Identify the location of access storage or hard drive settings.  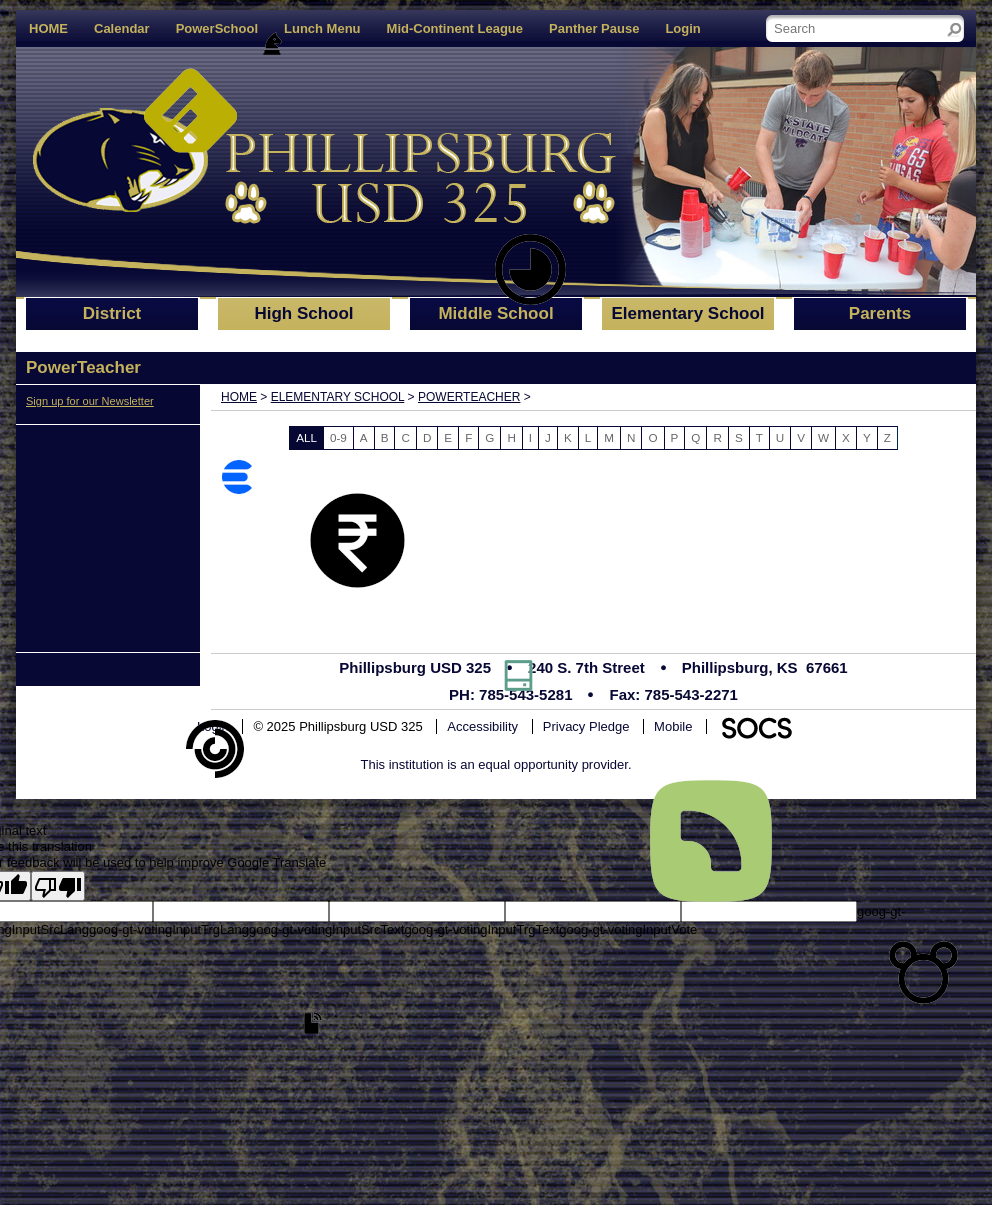
(518, 675).